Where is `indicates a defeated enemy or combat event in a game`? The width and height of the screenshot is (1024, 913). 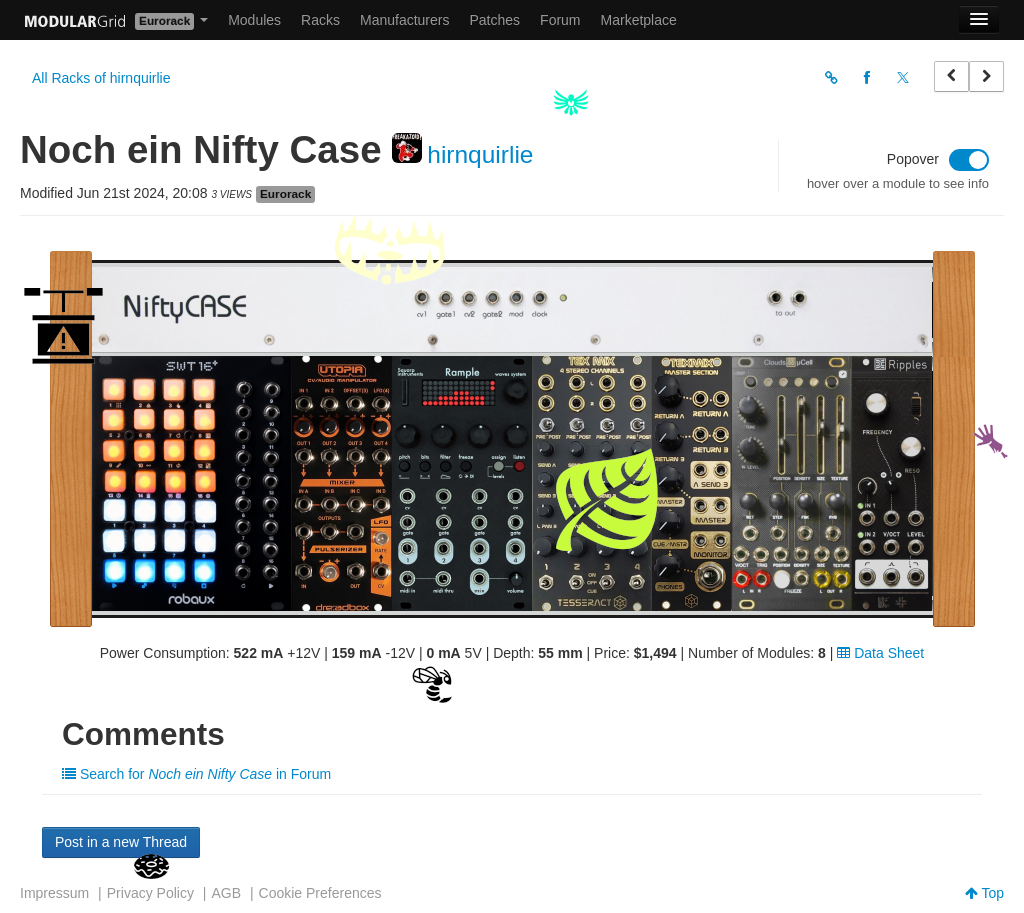
indicates a defeated enemy or combat event in a game is located at coordinates (990, 441).